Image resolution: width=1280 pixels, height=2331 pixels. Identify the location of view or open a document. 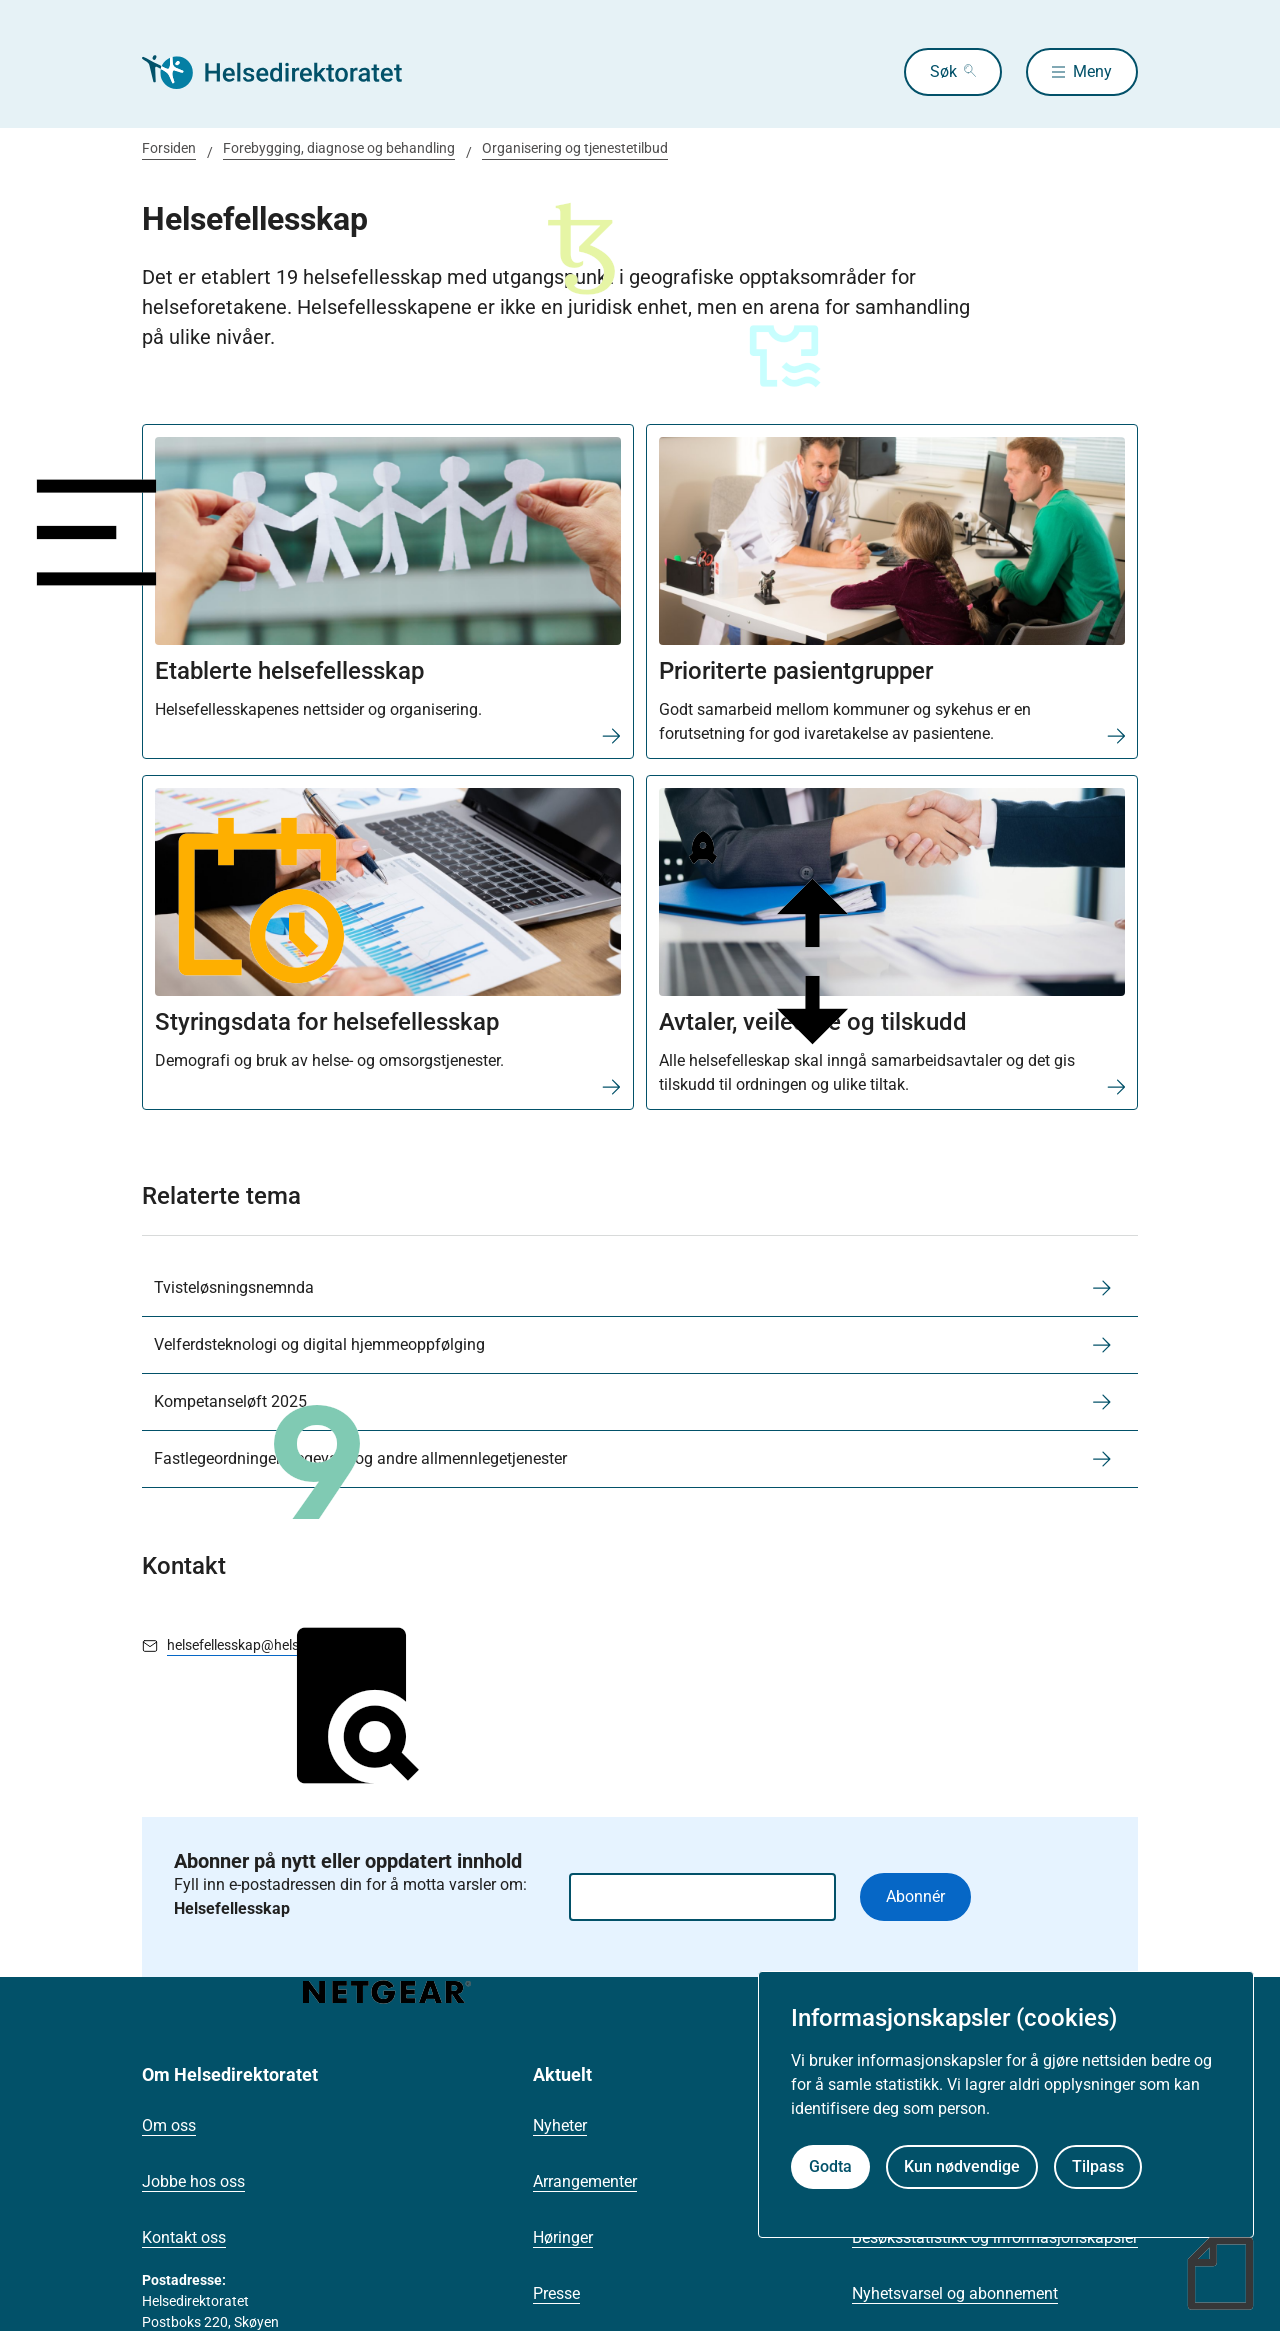
(1220, 2273).